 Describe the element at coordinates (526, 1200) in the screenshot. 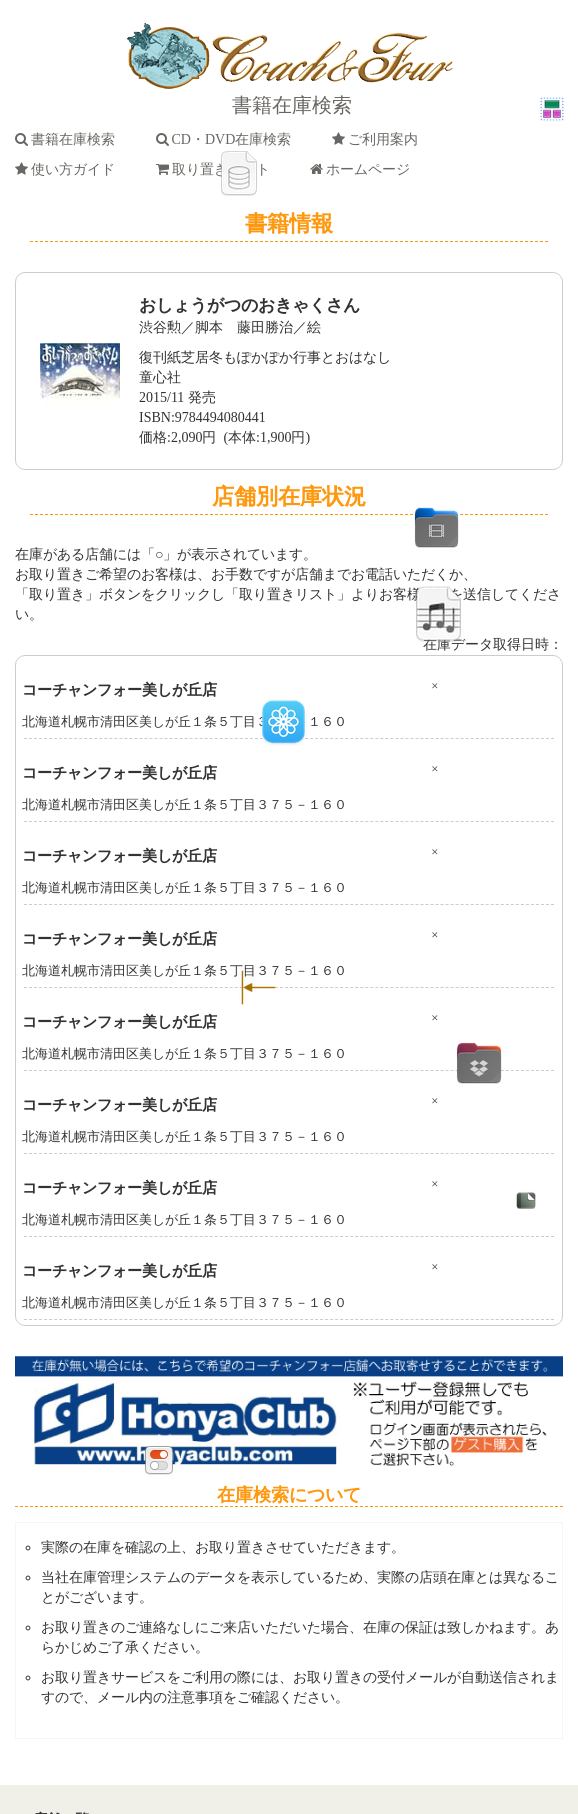

I see `change desktop wallpaper settings` at that location.